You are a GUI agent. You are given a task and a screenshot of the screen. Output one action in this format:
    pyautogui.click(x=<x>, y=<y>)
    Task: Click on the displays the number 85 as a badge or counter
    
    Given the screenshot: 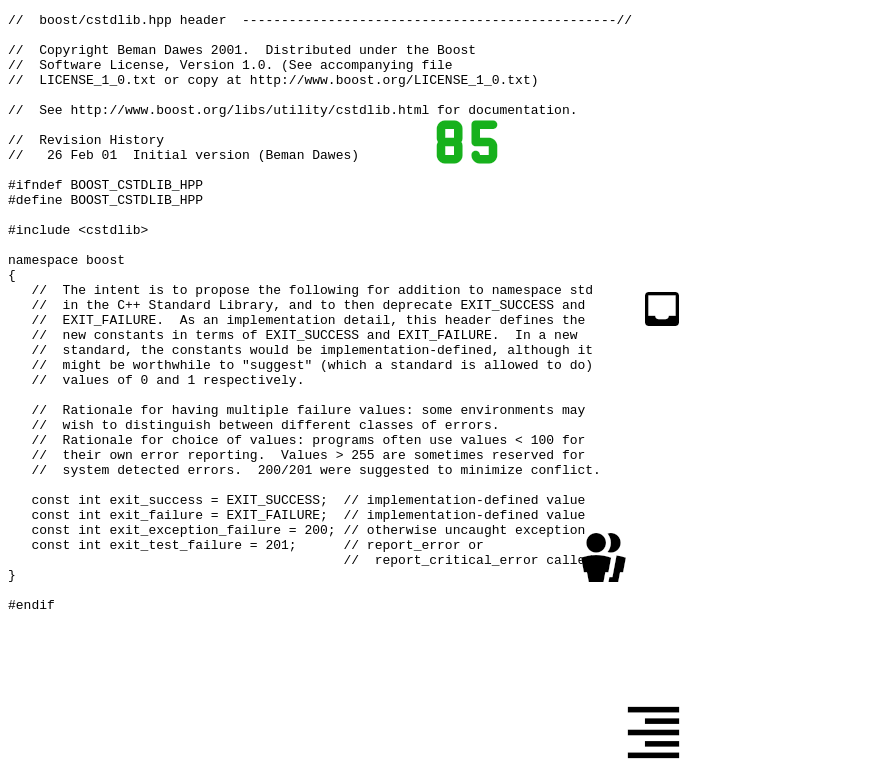 What is the action you would take?
    pyautogui.click(x=467, y=142)
    